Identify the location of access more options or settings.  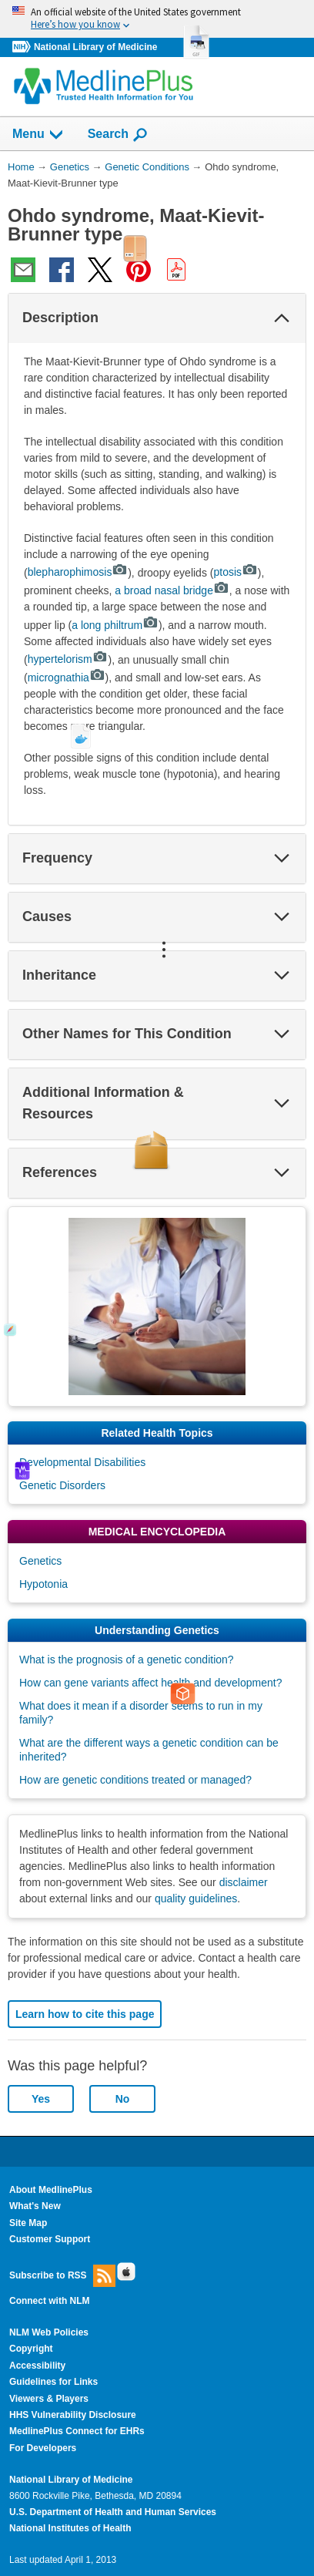
(164, 950).